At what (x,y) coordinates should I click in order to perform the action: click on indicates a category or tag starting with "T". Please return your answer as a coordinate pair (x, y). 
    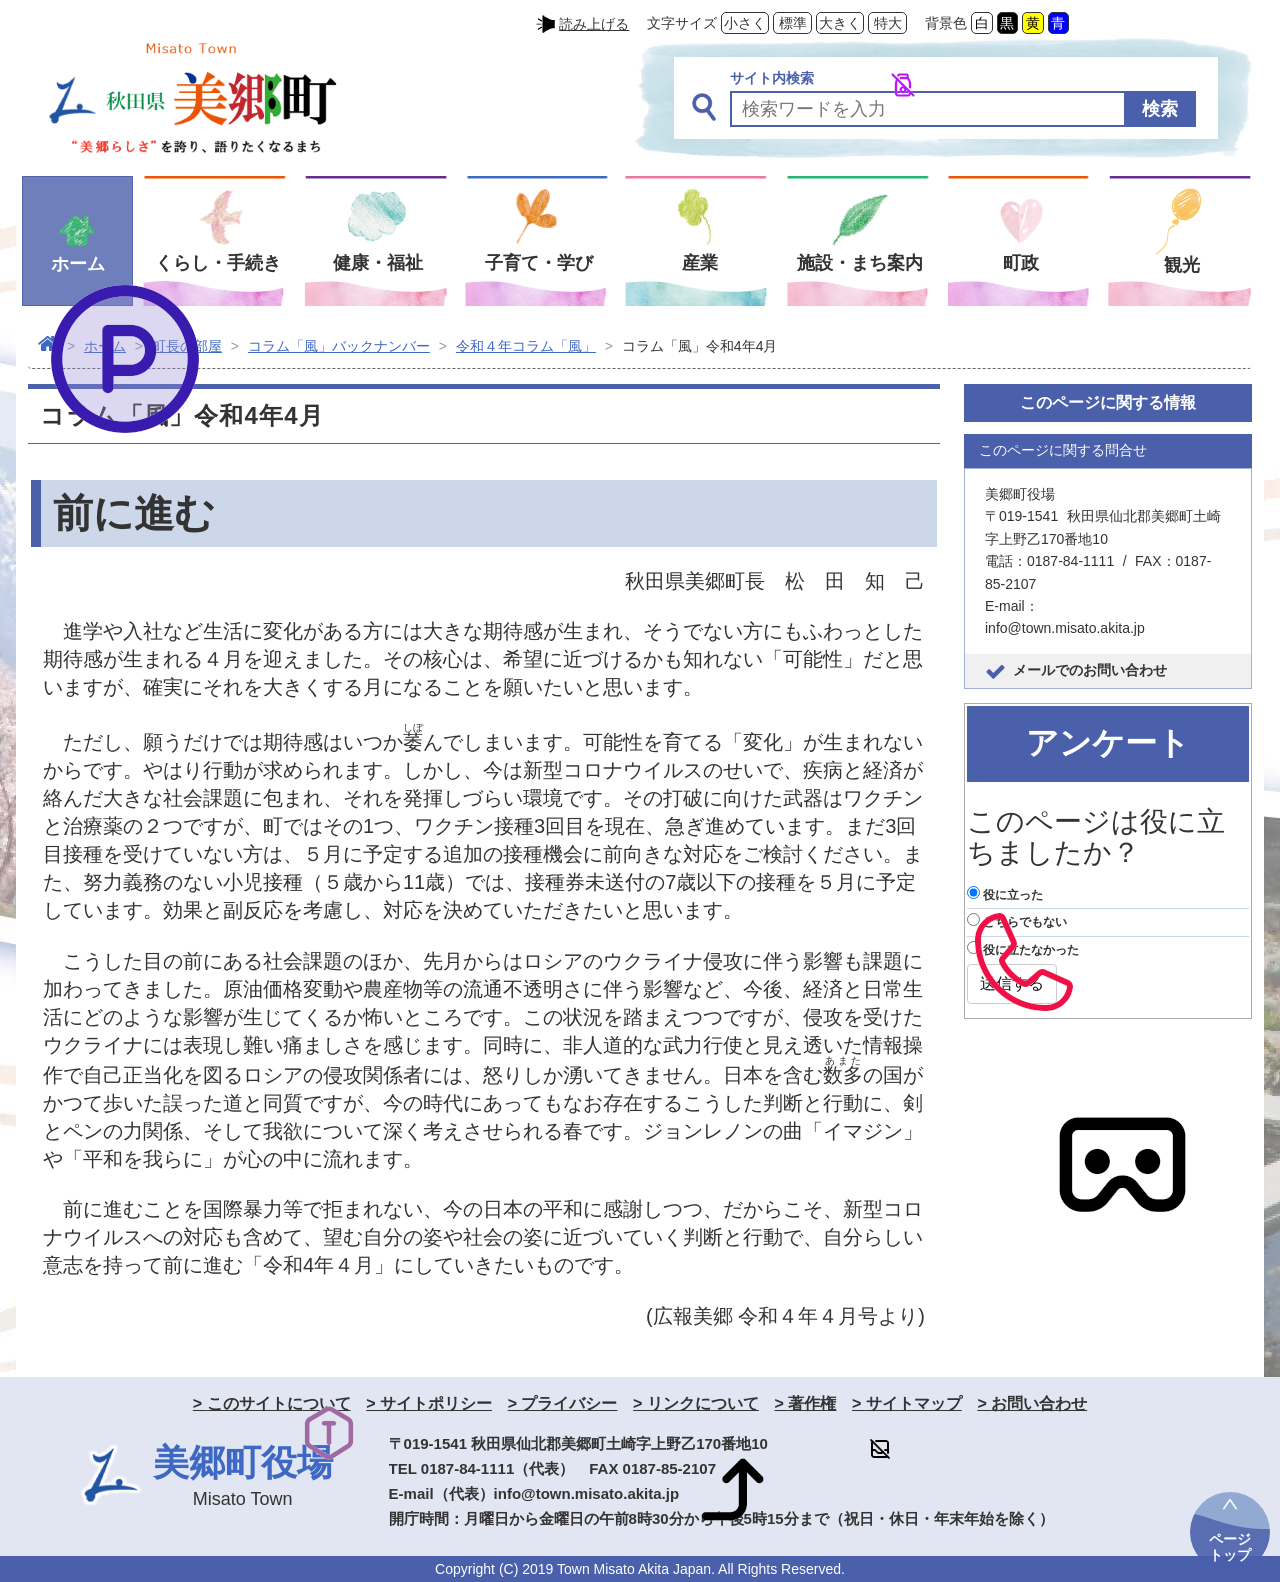
    Looking at the image, I should click on (329, 1433).